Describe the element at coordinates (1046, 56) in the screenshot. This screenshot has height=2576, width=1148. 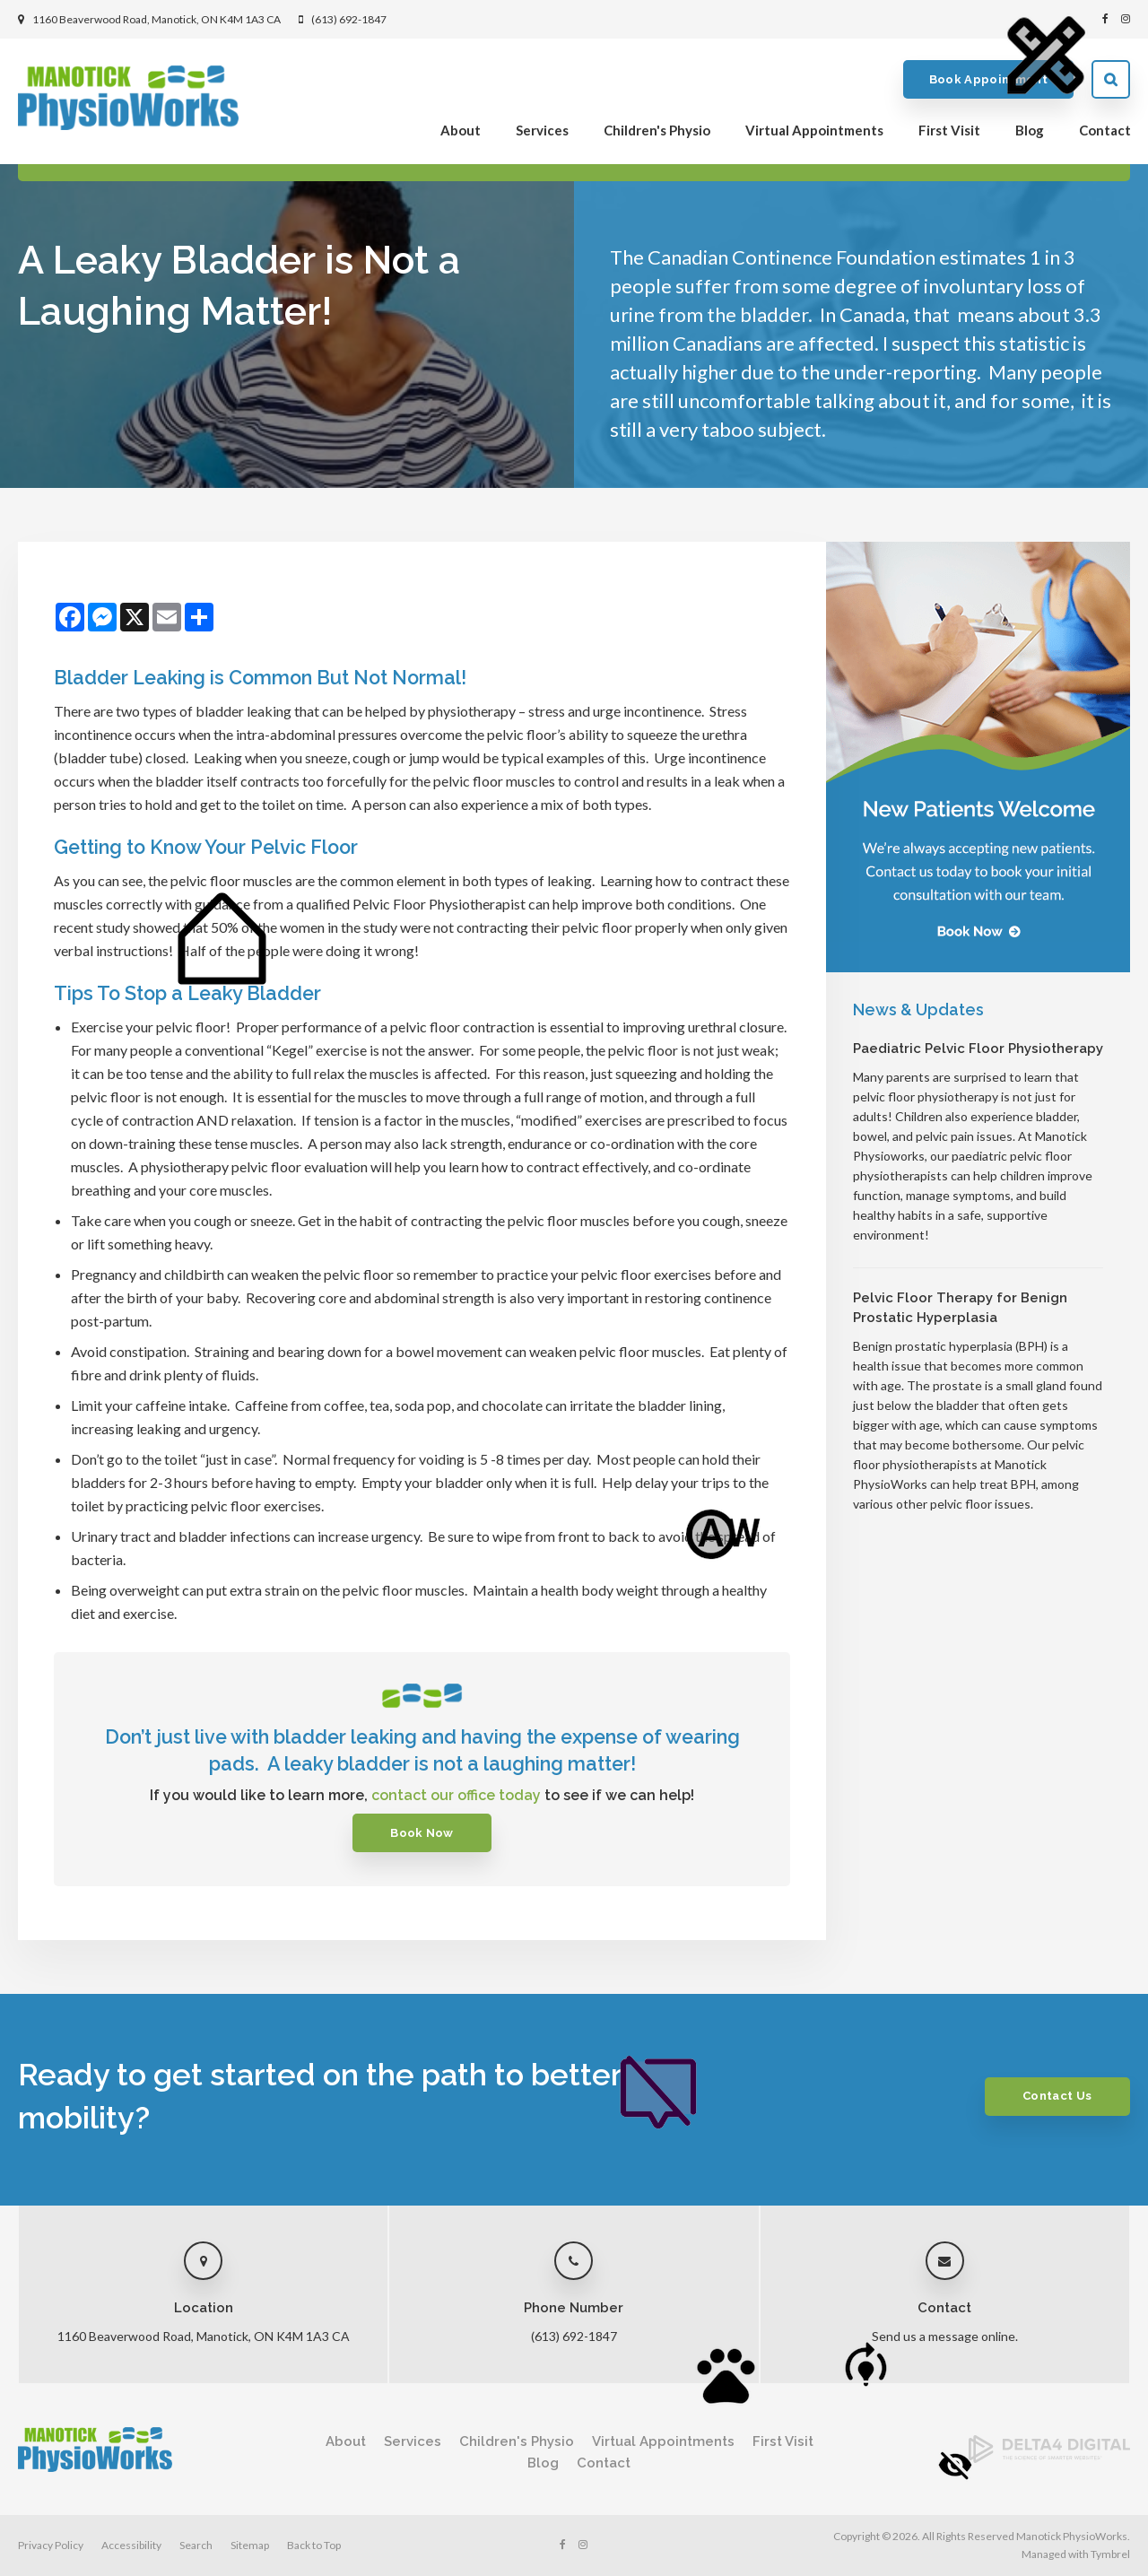
I see `access design tools or editing options` at that location.